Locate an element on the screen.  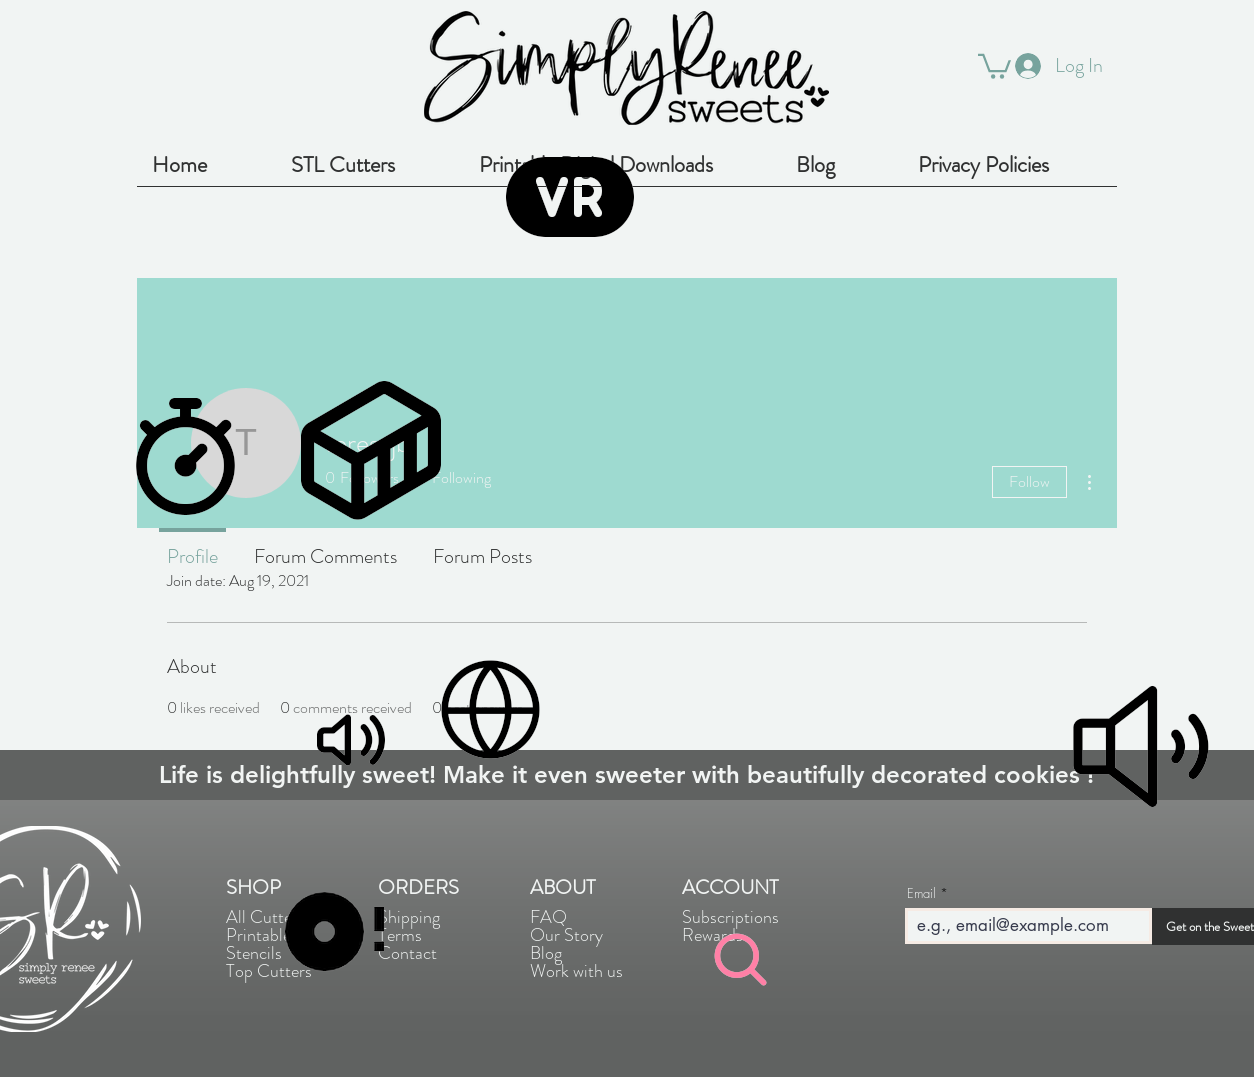
start or stop a timer is located at coordinates (185, 456).